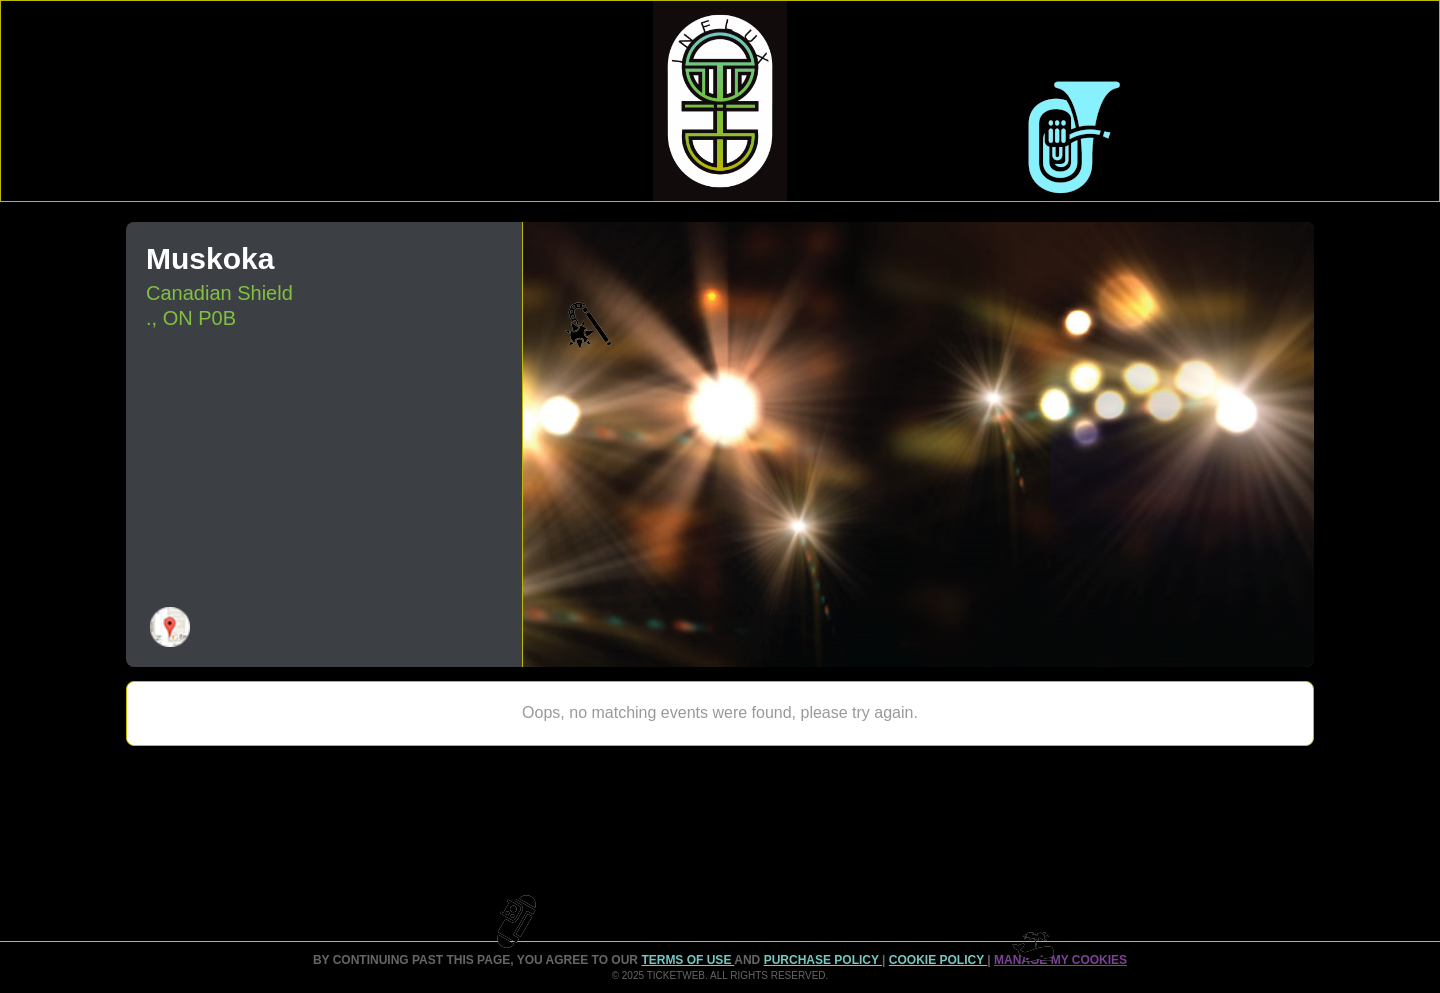 Image resolution: width=1440 pixels, height=993 pixels. Describe the element at coordinates (517, 921) in the screenshot. I see `access fuel or resource storage` at that location.